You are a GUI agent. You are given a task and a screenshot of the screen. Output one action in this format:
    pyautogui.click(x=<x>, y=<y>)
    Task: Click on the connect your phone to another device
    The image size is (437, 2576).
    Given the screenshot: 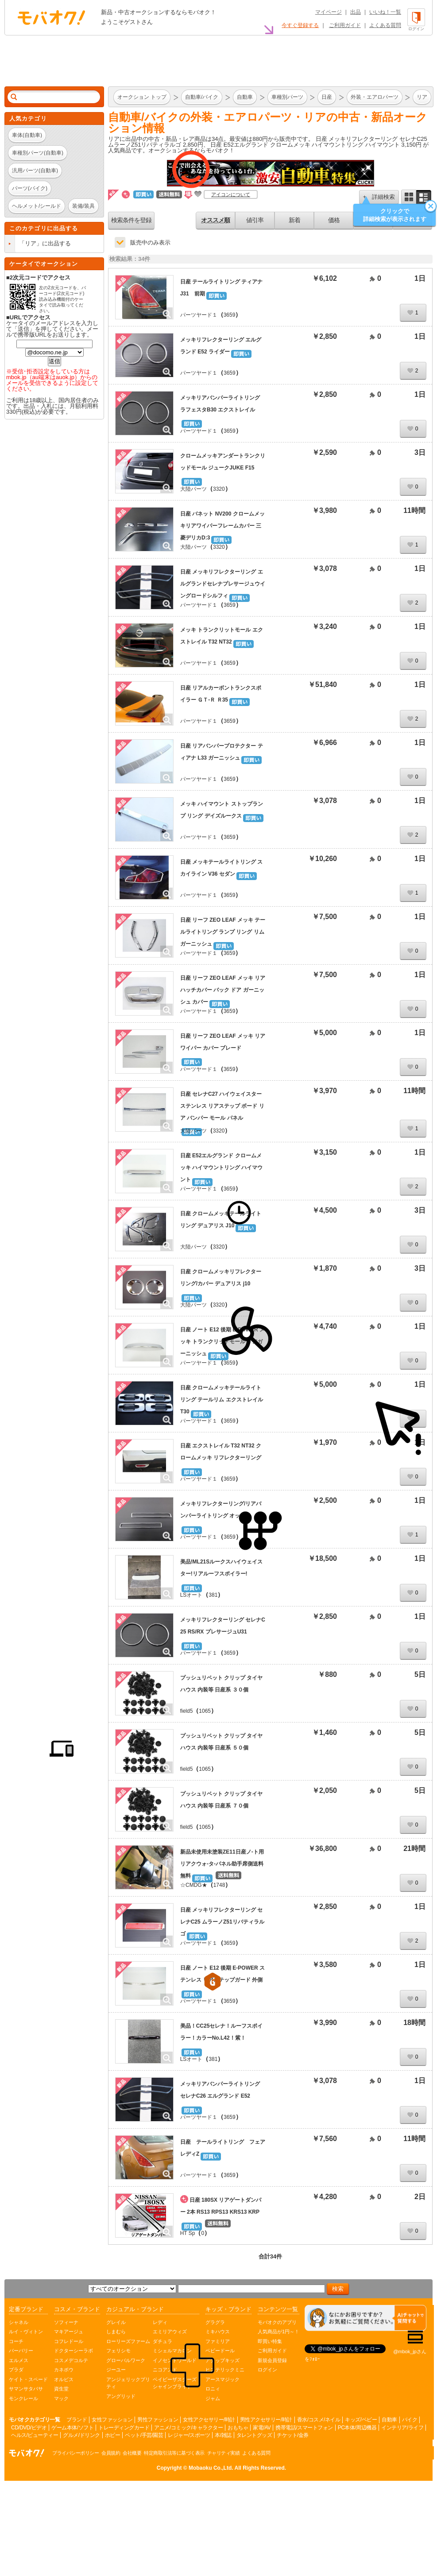 What is the action you would take?
    pyautogui.click(x=62, y=1749)
    